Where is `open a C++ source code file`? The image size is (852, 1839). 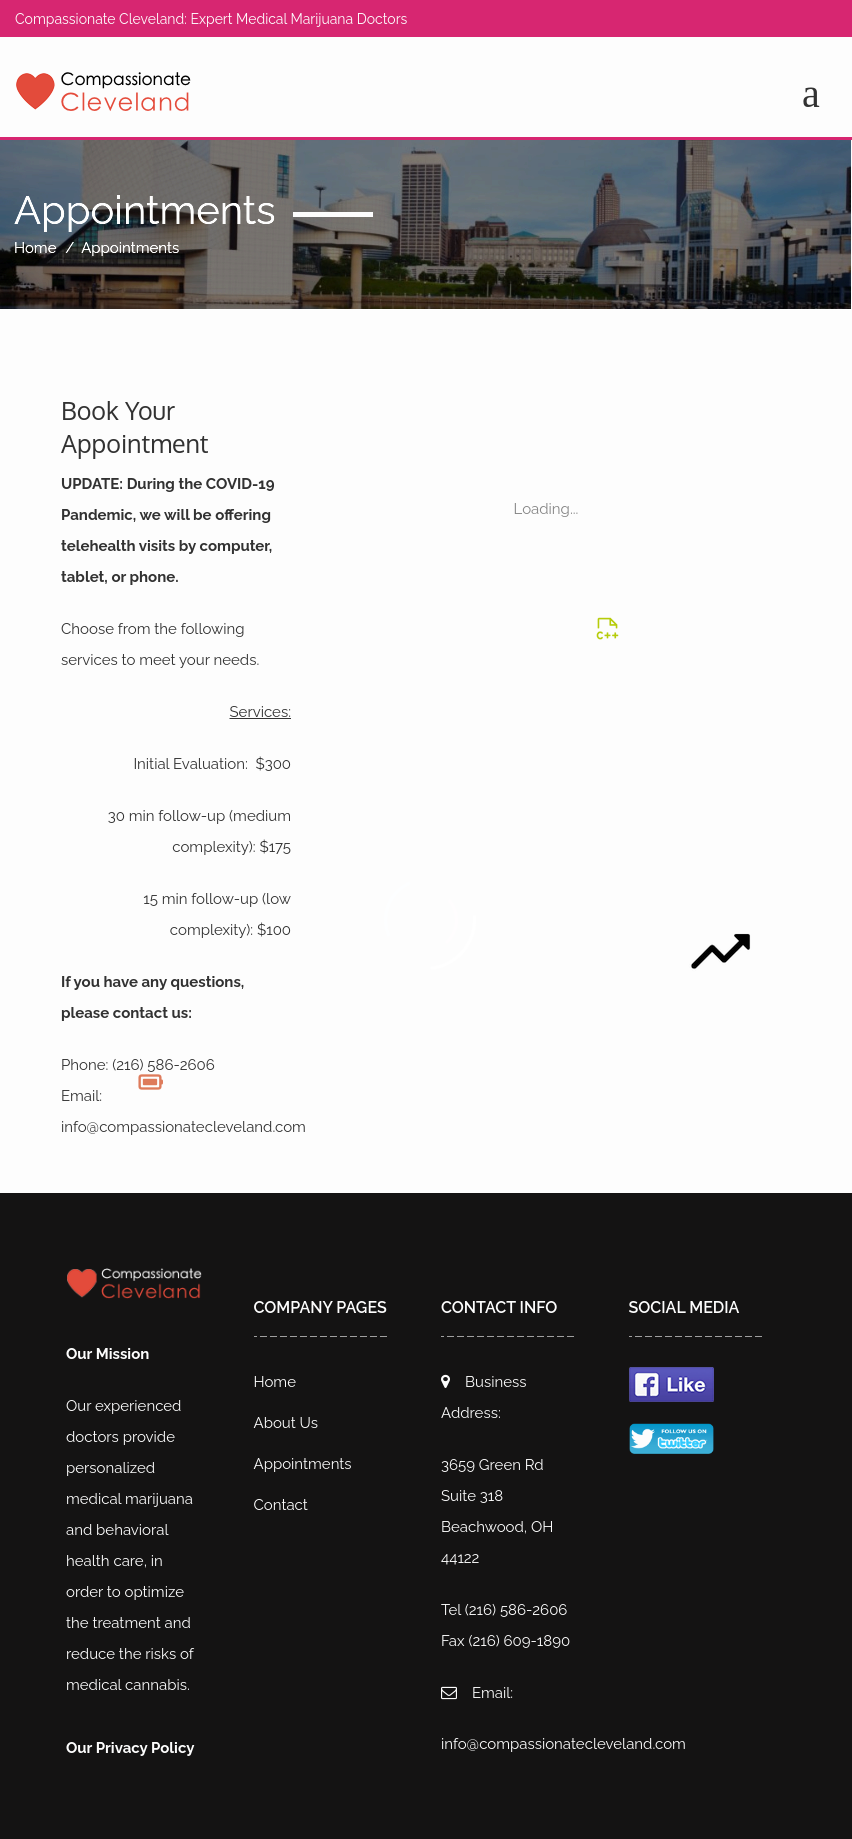
open a C++ source code file is located at coordinates (607, 629).